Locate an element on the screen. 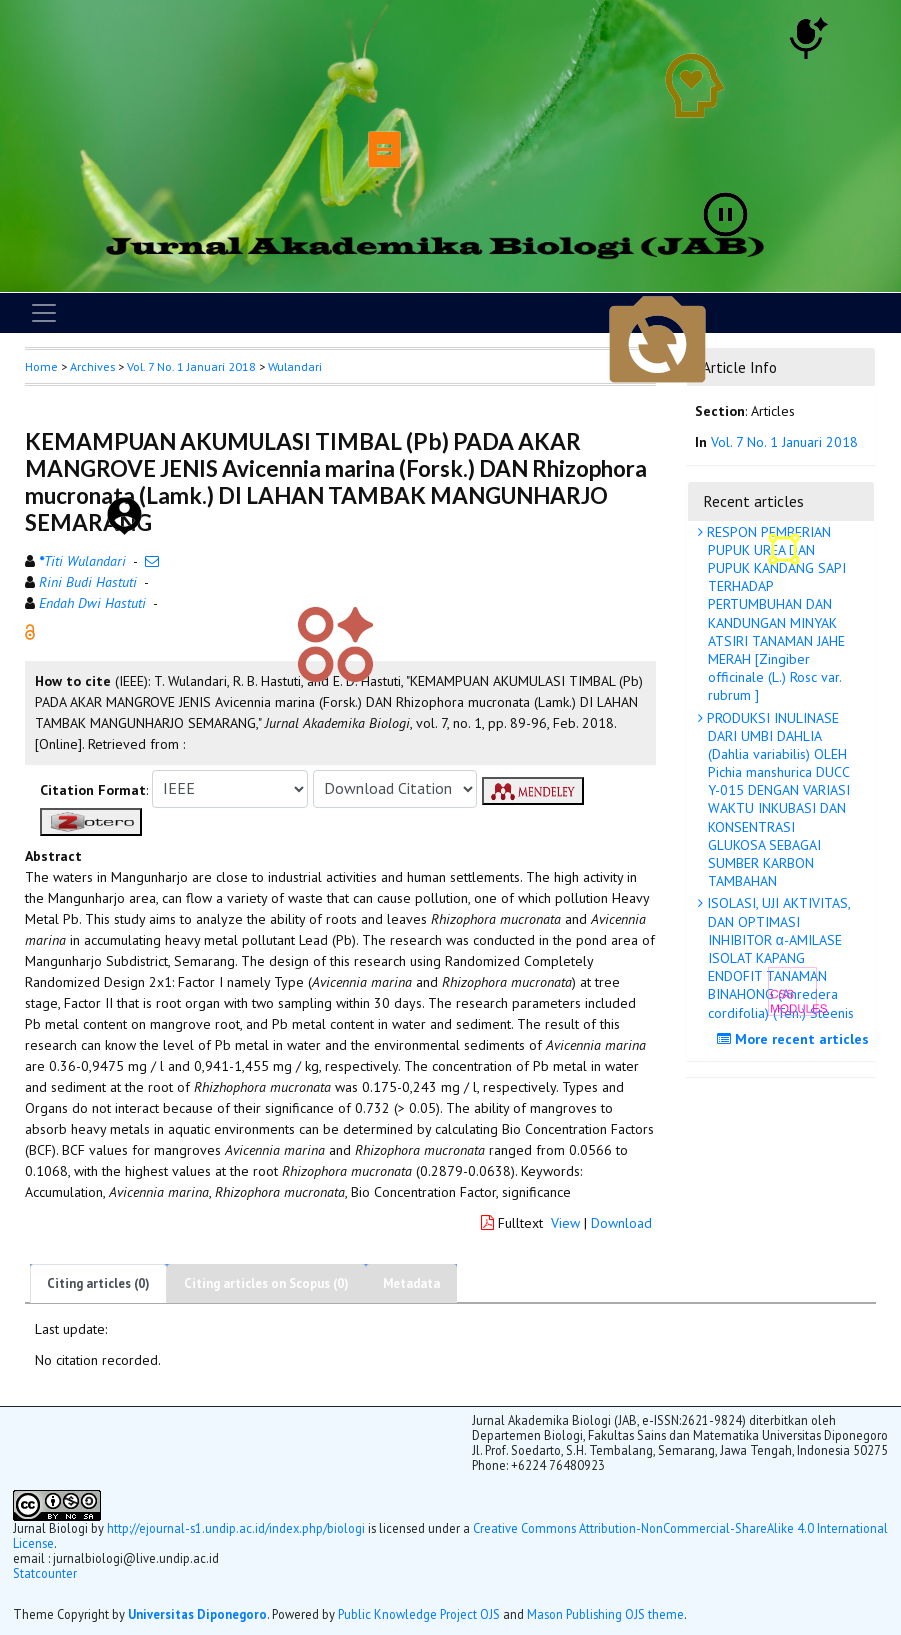 Image resolution: width=901 pixels, height=1635 pixels. access shape editing tools is located at coordinates (784, 549).